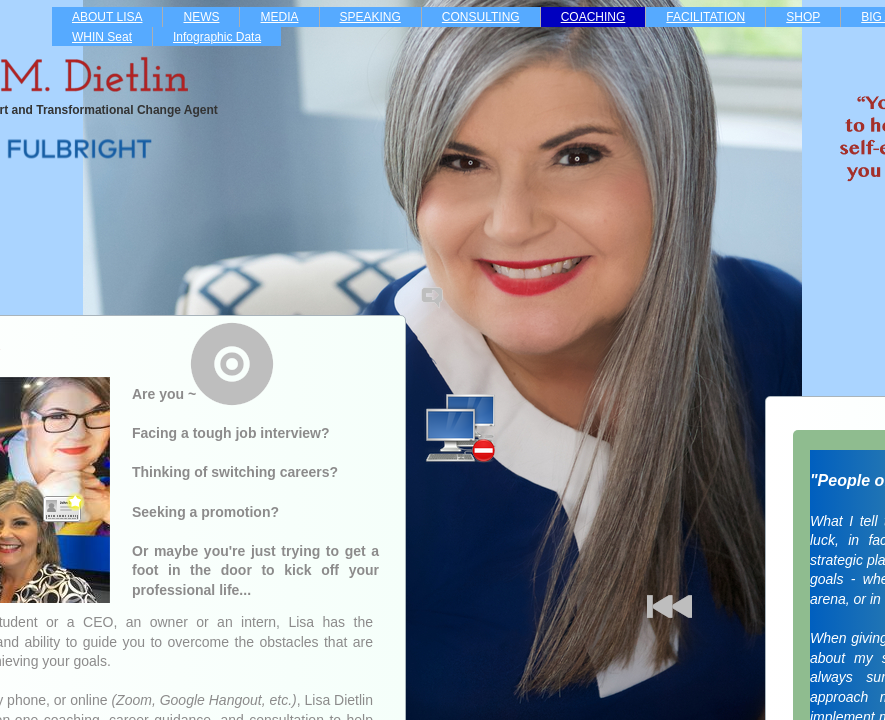 The image size is (885, 720). Describe the element at coordinates (669, 606) in the screenshot. I see `skip to previous track` at that location.